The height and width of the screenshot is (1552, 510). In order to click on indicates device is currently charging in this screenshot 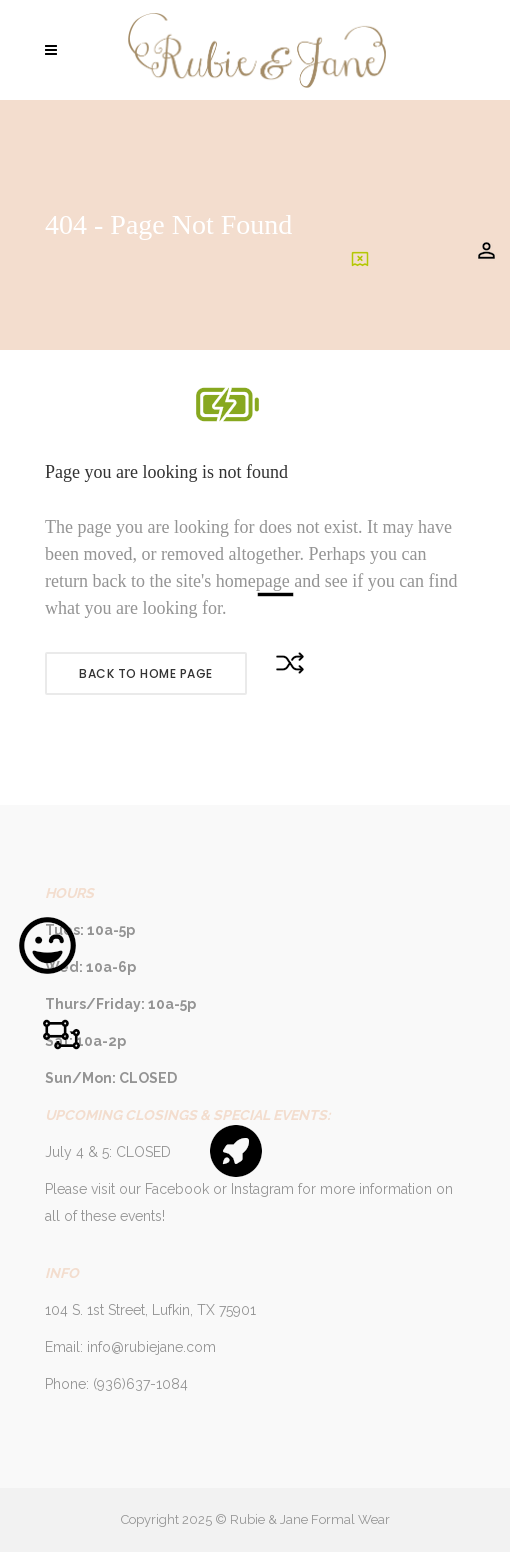, I will do `click(227, 404)`.